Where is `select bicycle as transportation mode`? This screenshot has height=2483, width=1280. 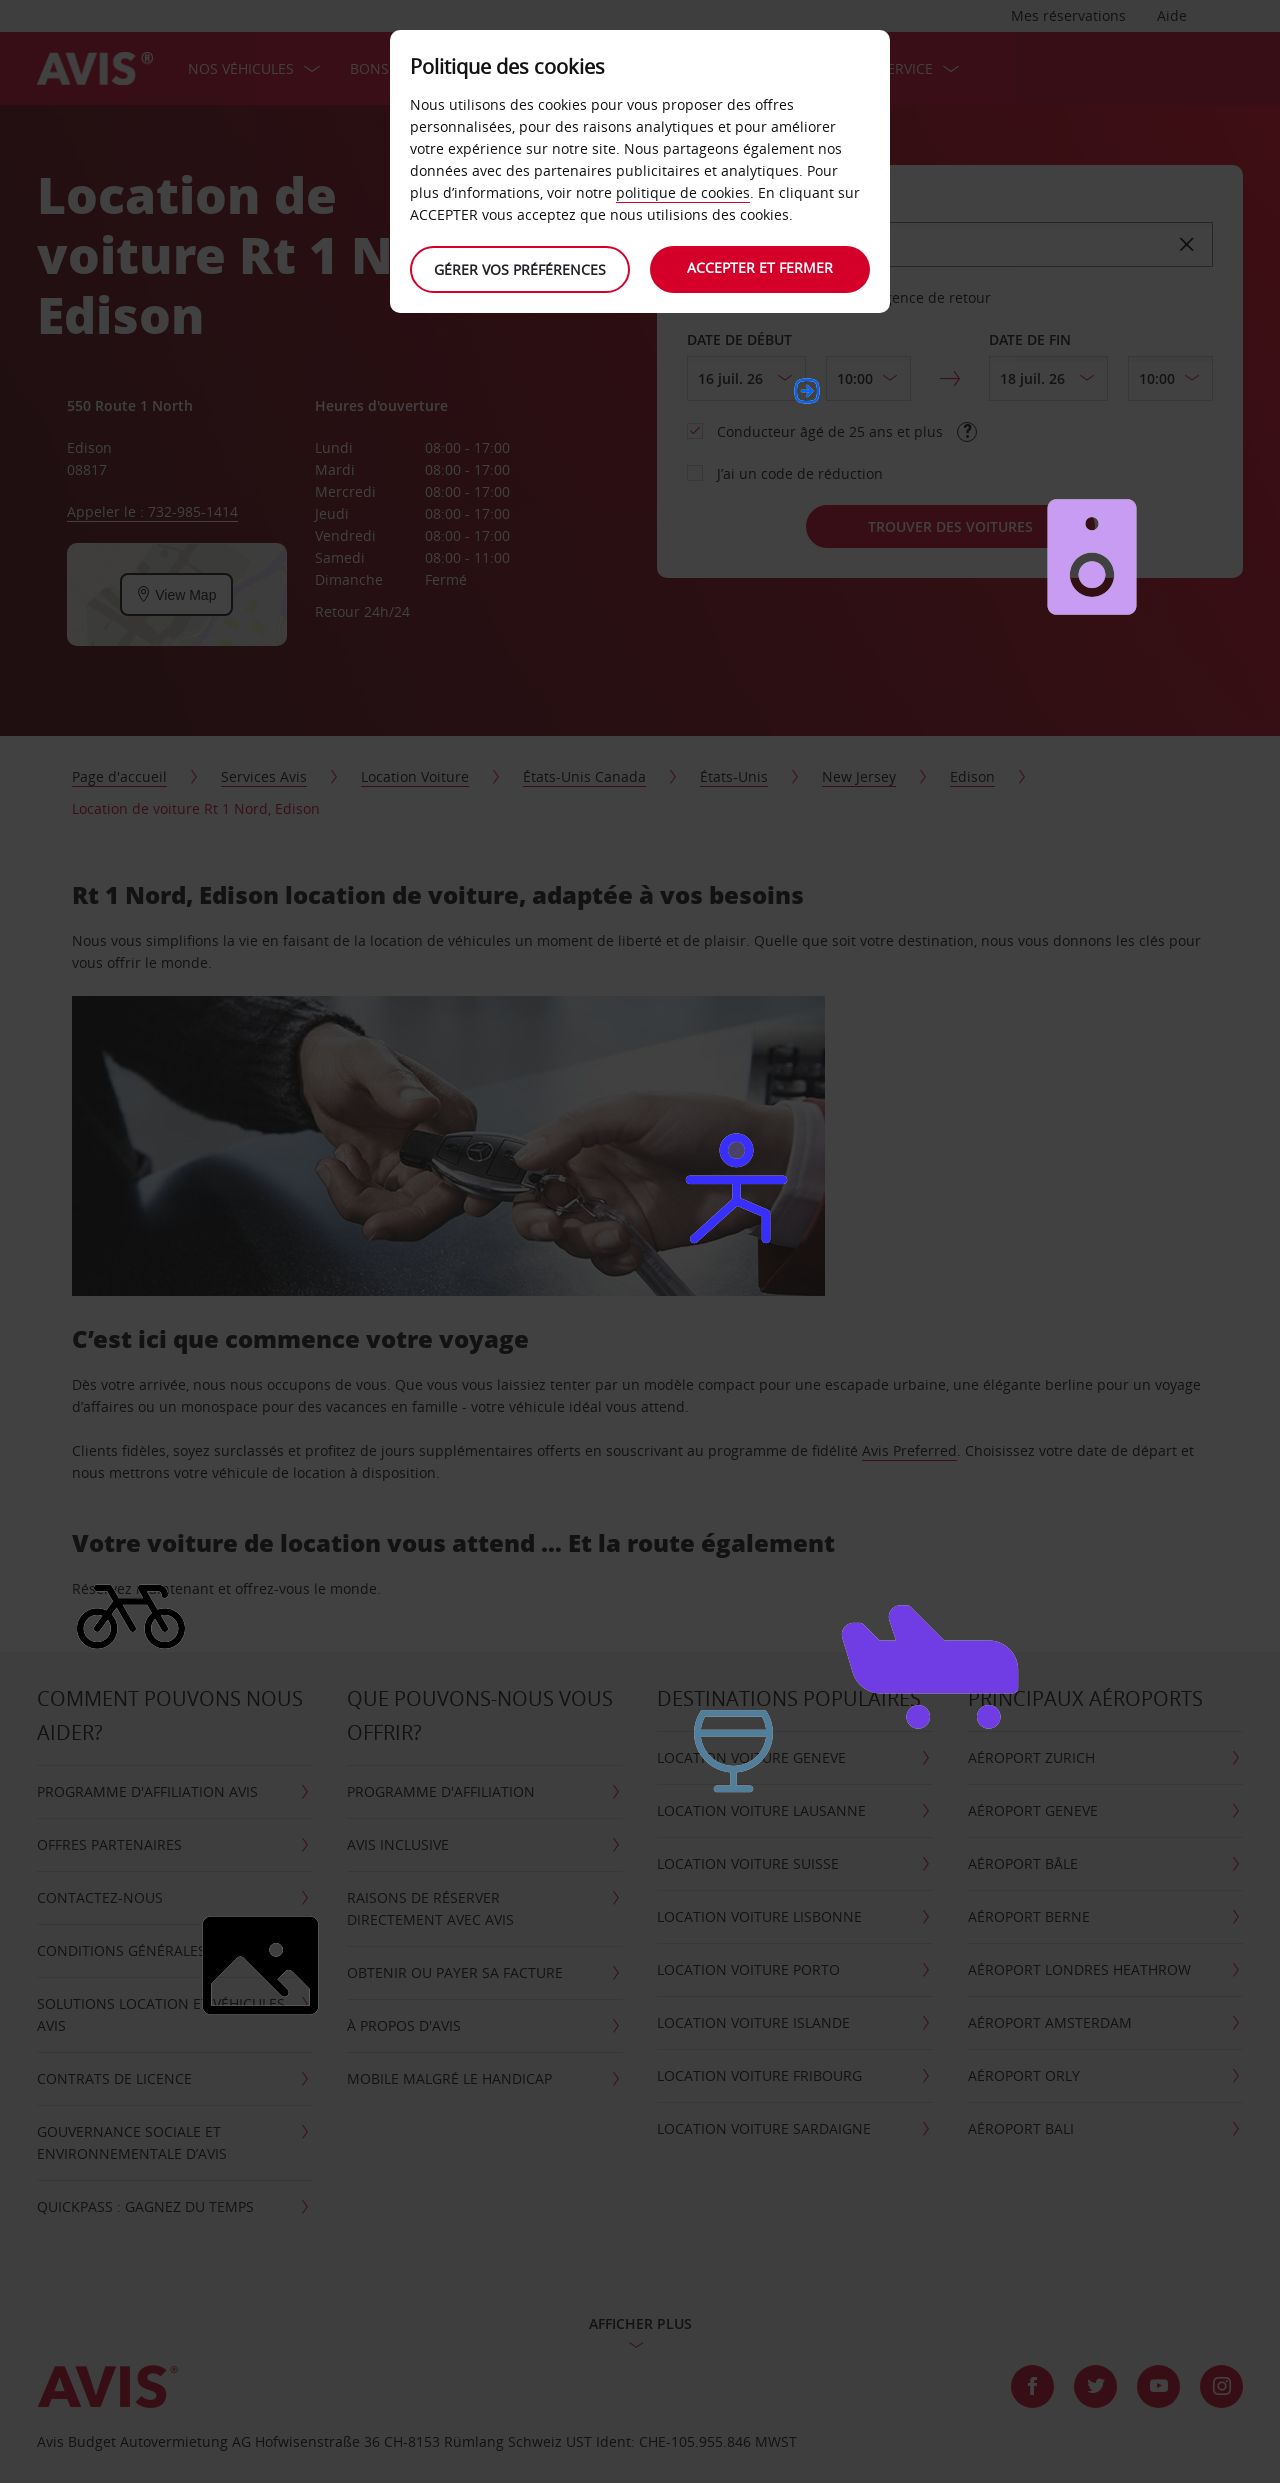 select bicycle as transportation mode is located at coordinates (131, 1615).